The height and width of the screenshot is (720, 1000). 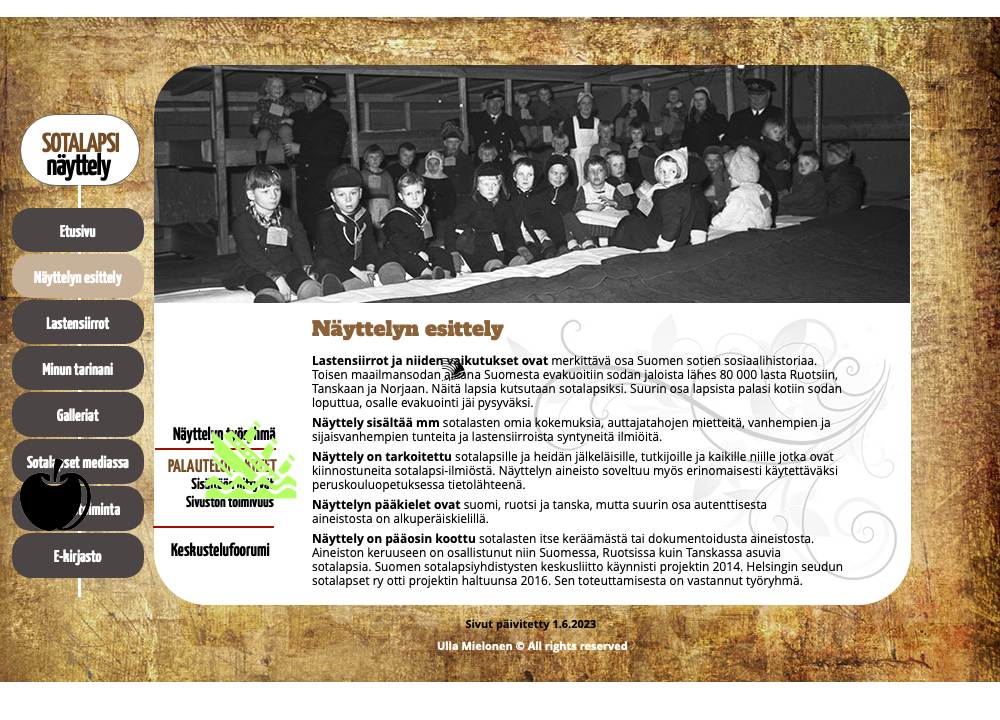 I want to click on indicates game over or failure state, so click(x=251, y=453).